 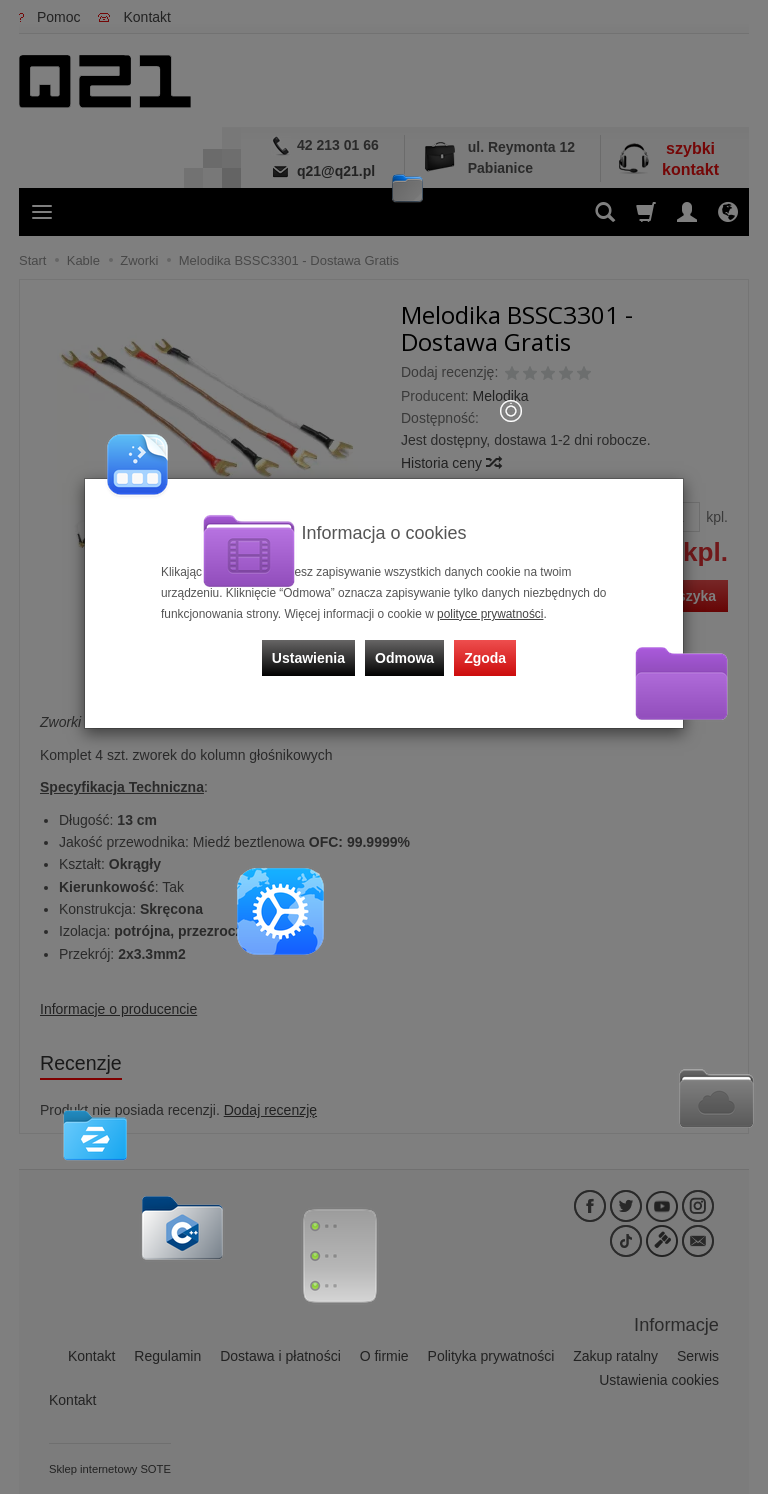 What do you see at coordinates (137, 464) in the screenshot?
I see `open plasma desktop settings` at bounding box center [137, 464].